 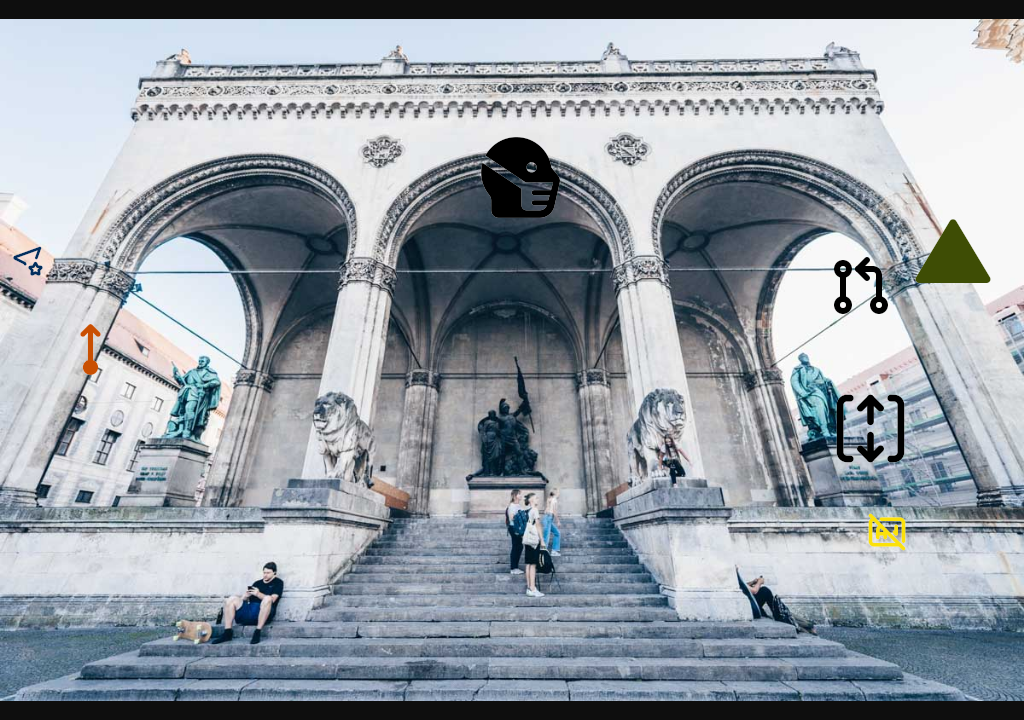 I want to click on scroll to top of page, so click(x=90, y=349).